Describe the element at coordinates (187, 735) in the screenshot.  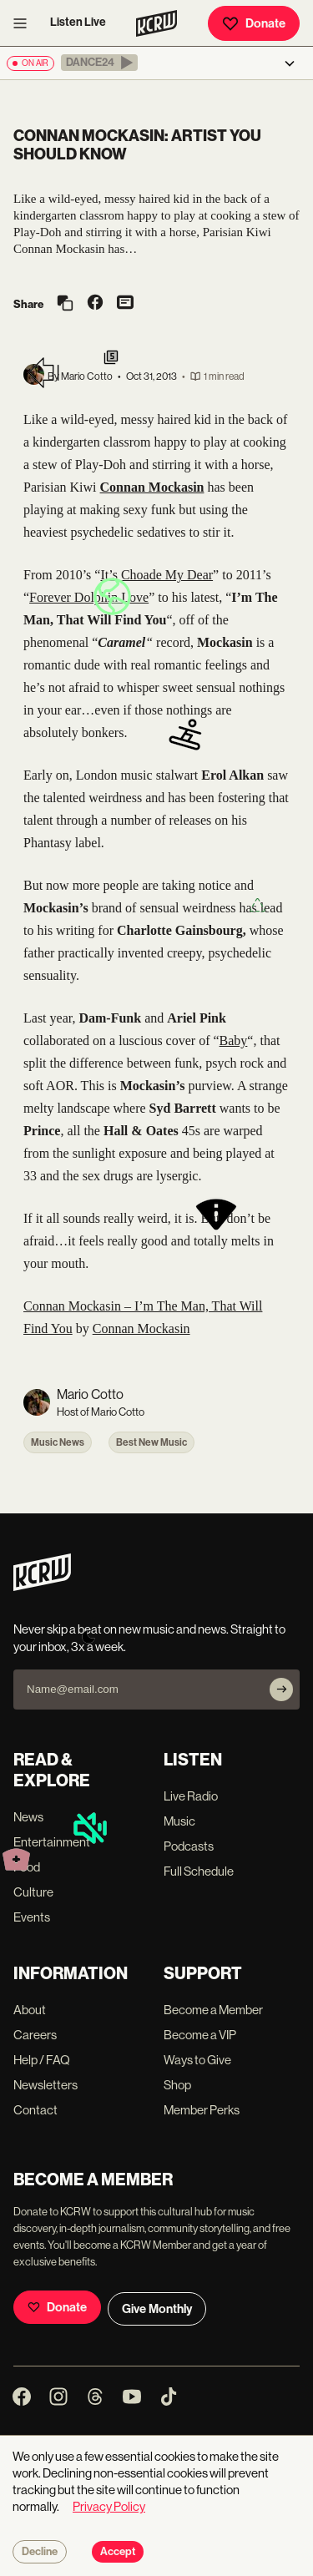
I see `access snowboarding or winter sports content` at that location.